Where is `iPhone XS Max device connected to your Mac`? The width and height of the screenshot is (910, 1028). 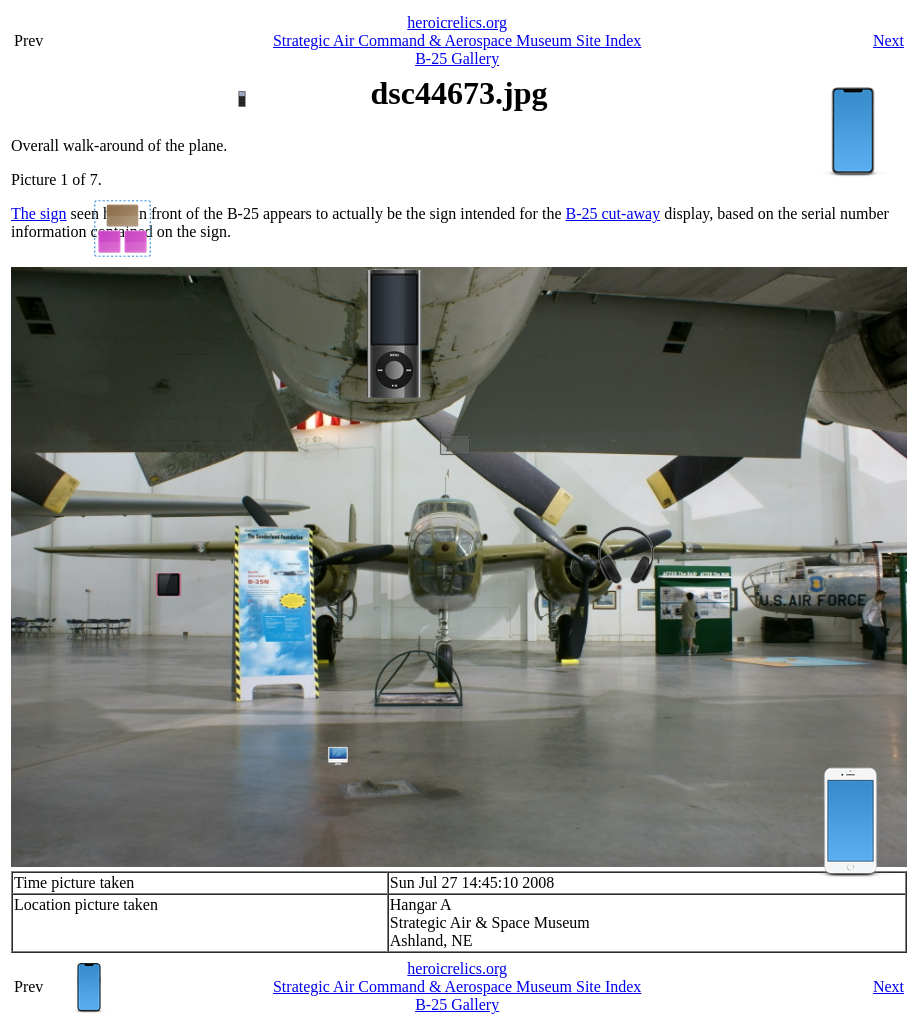 iPhone XS Max device connected to your Mac is located at coordinates (853, 132).